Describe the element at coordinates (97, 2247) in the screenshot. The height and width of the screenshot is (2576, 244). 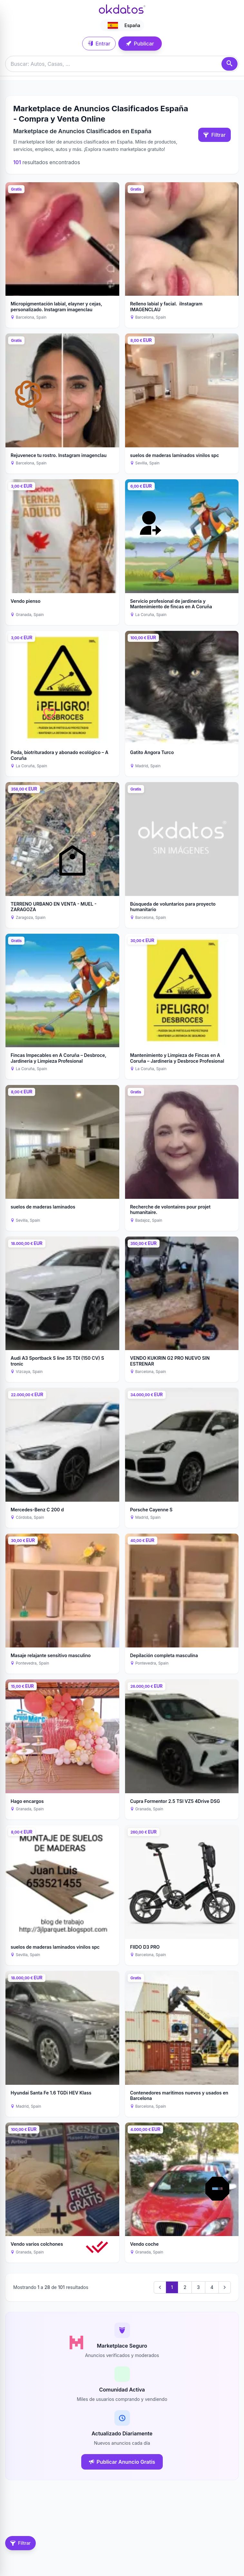
I see `message read confirmation indicator` at that location.